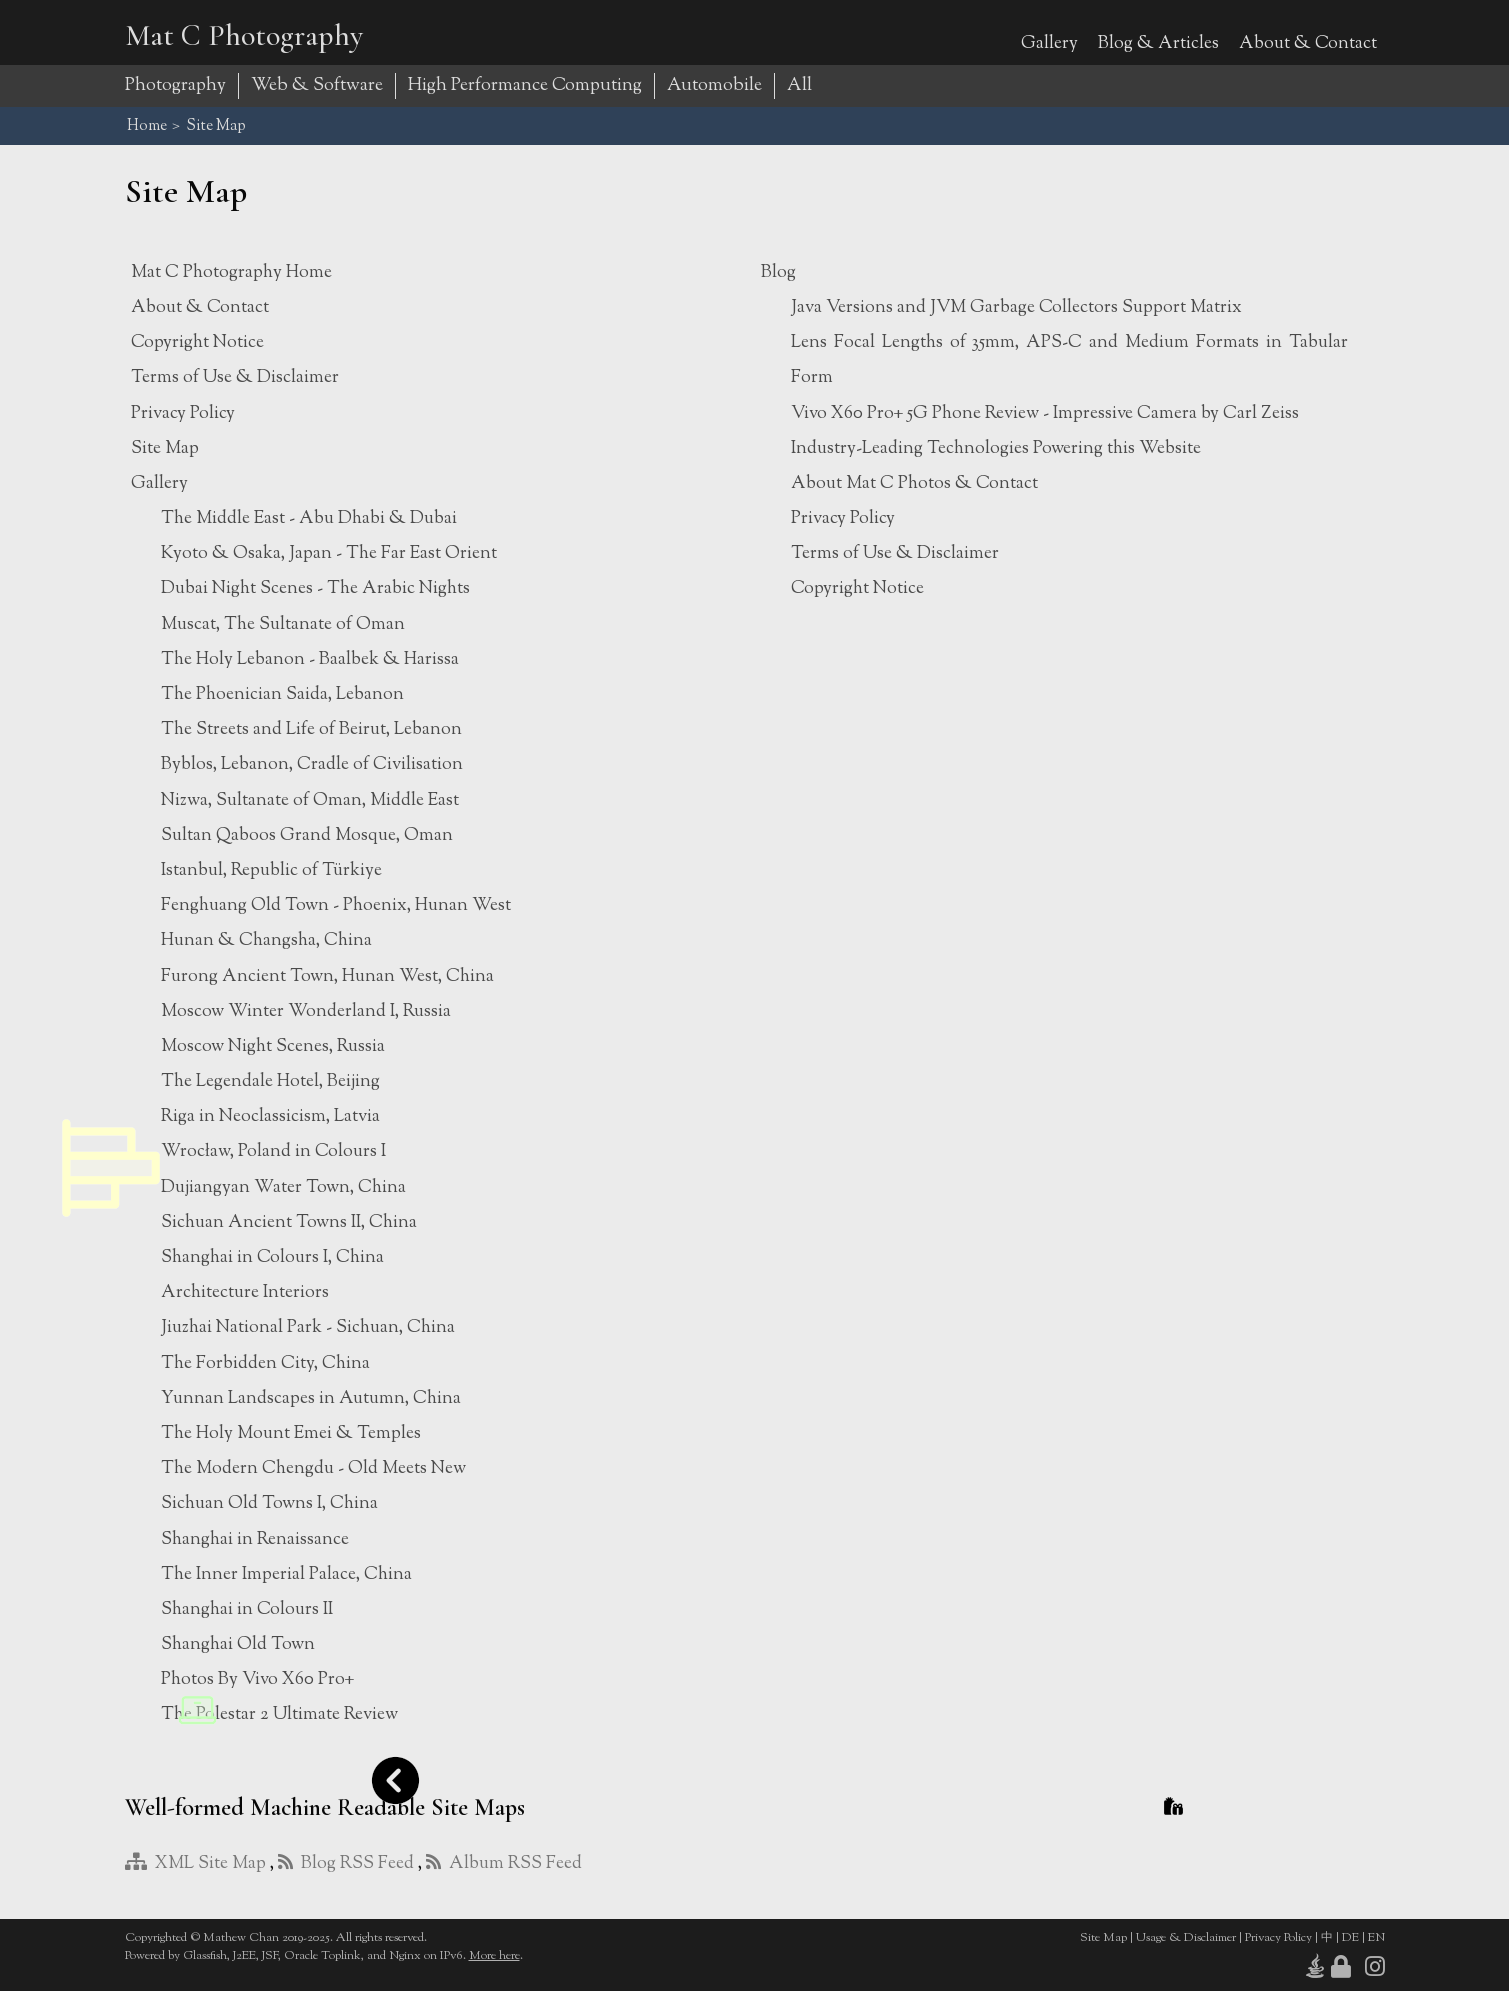  What do you see at coordinates (197, 1709) in the screenshot?
I see `switch to desktop view` at bounding box center [197, 1709].